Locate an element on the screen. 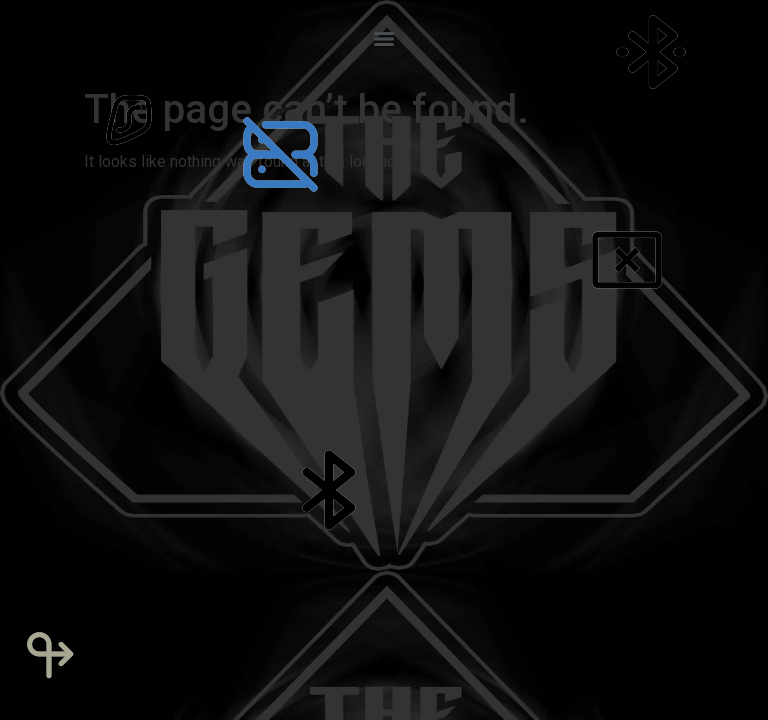 The image size is (768, 720). toggle bluetooth connectivity on or off is located at coordinates (329, 490).